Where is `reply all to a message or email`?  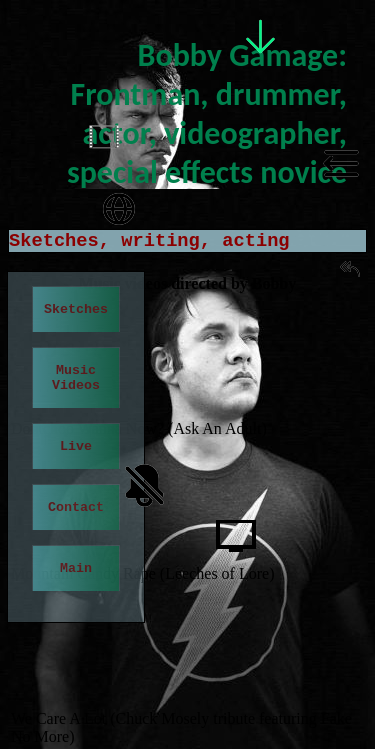
reply all to a message or email is located at coordinates (350, 269).